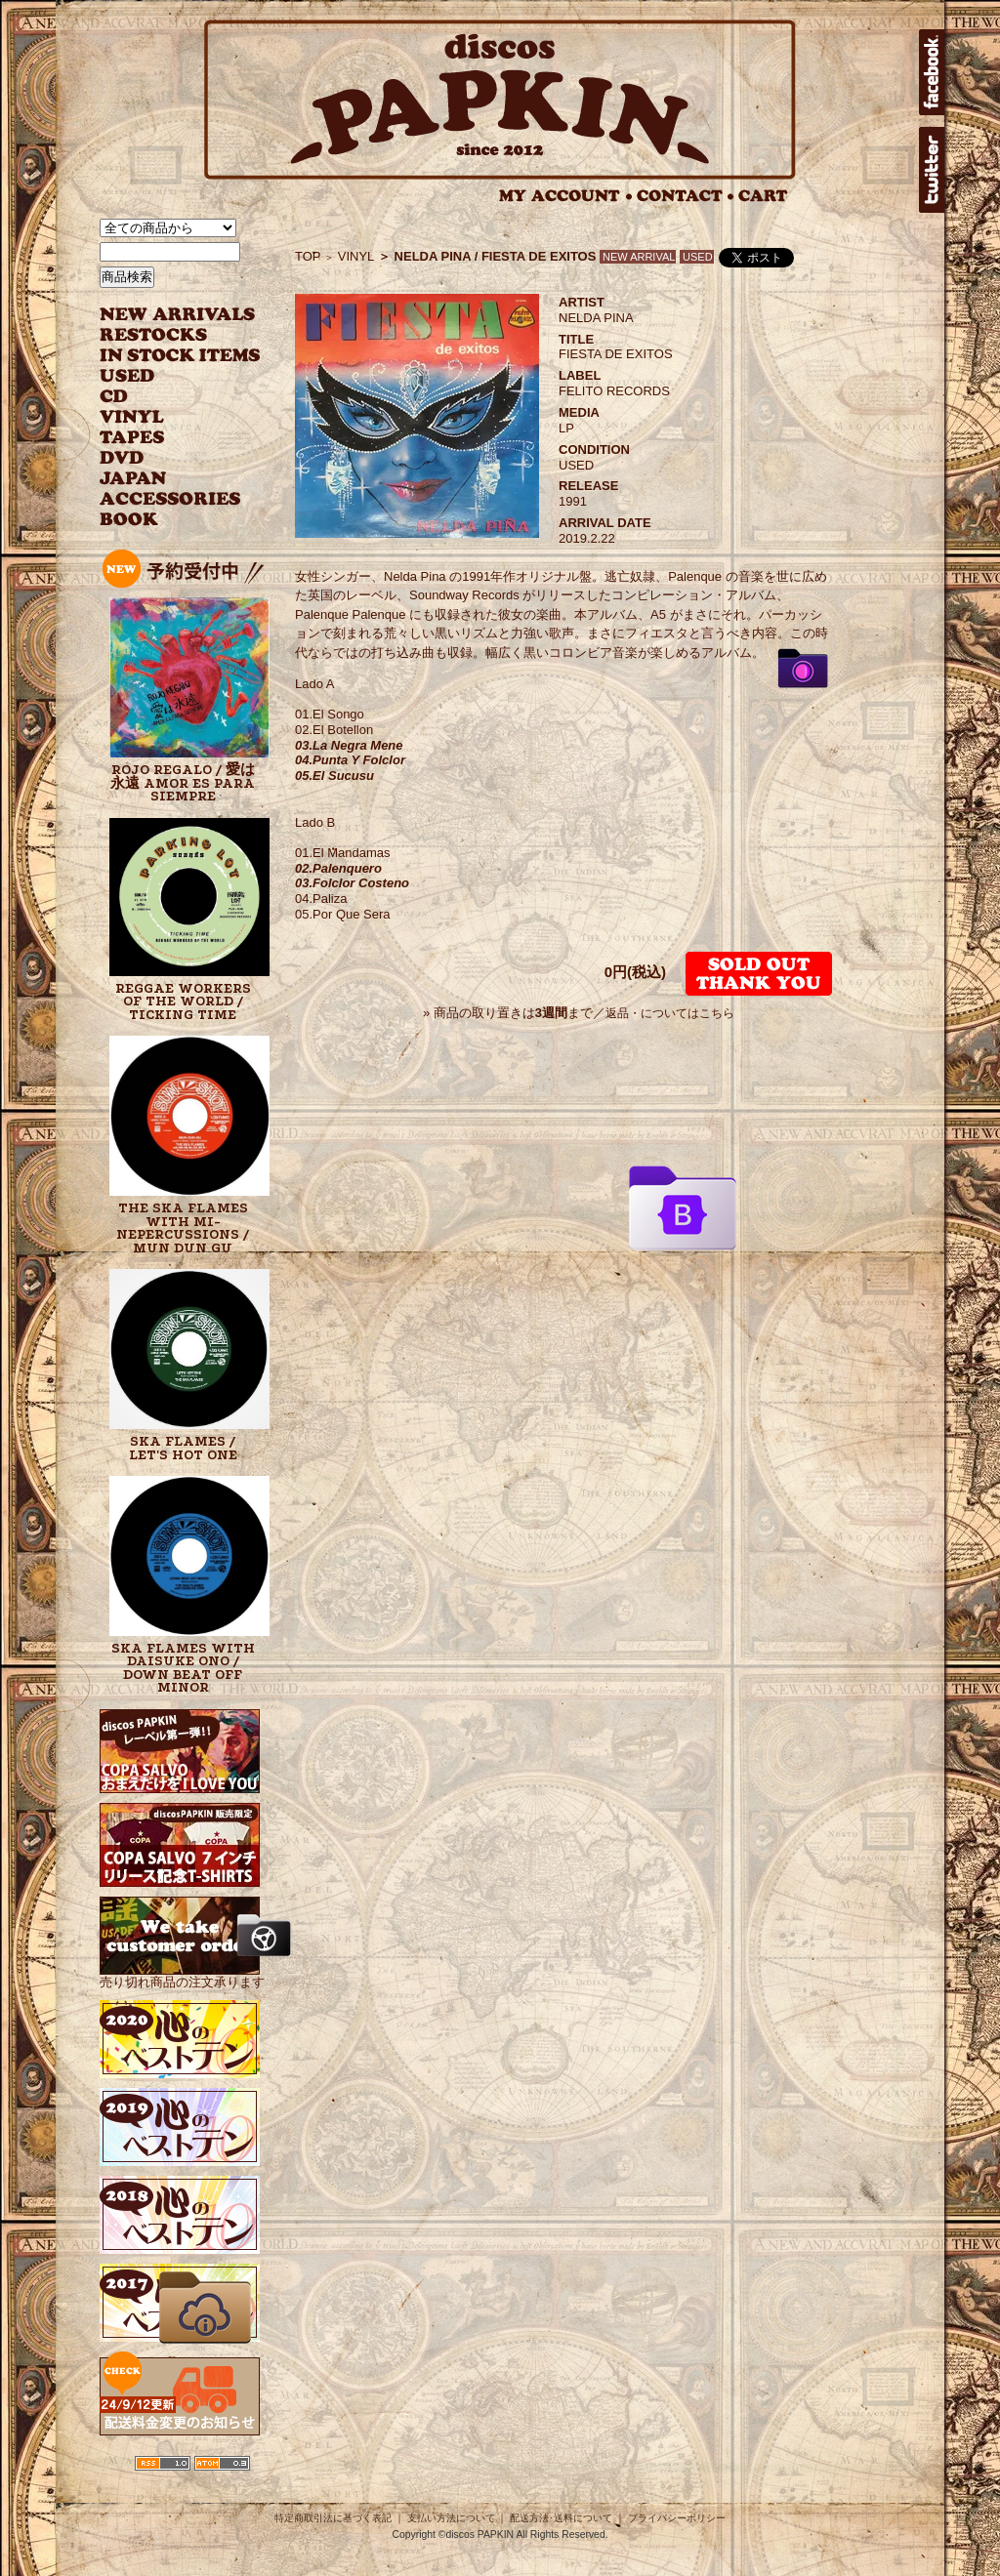 This screenshot has width=1000, height=2576. Describe the element at coordinates (682, 1210) in the screenshot. I see `open bootstrap framework project folder` at that location.